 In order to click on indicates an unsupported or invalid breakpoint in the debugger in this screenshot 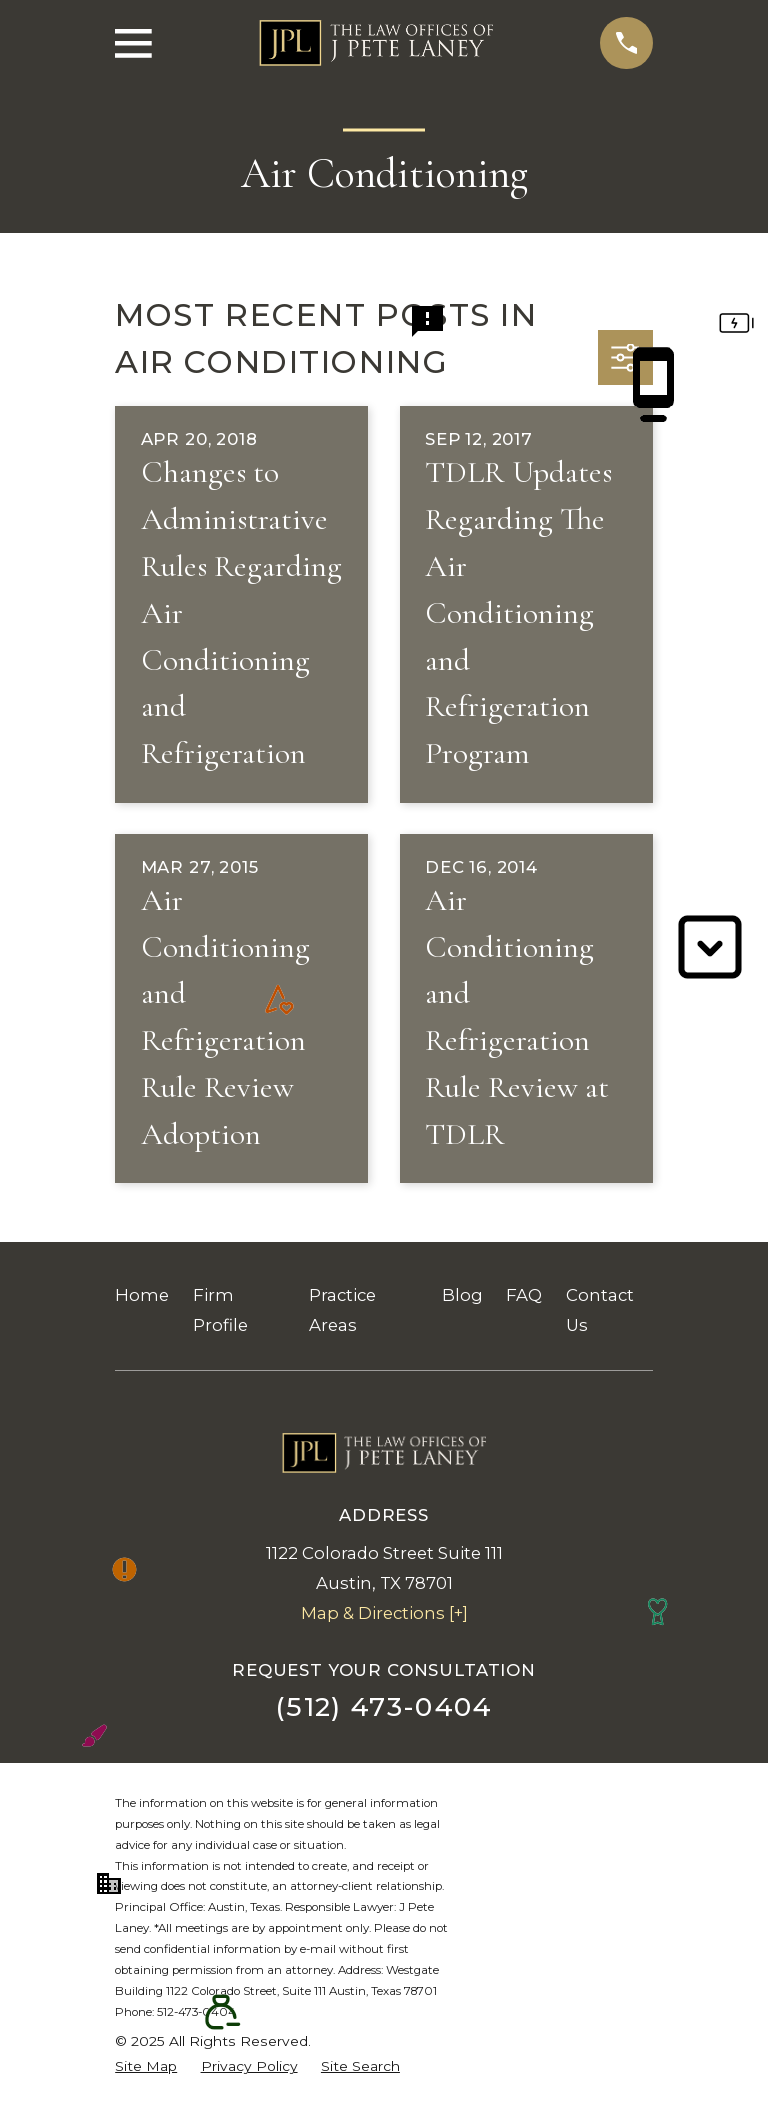, I will do `click(124, 1569)`.